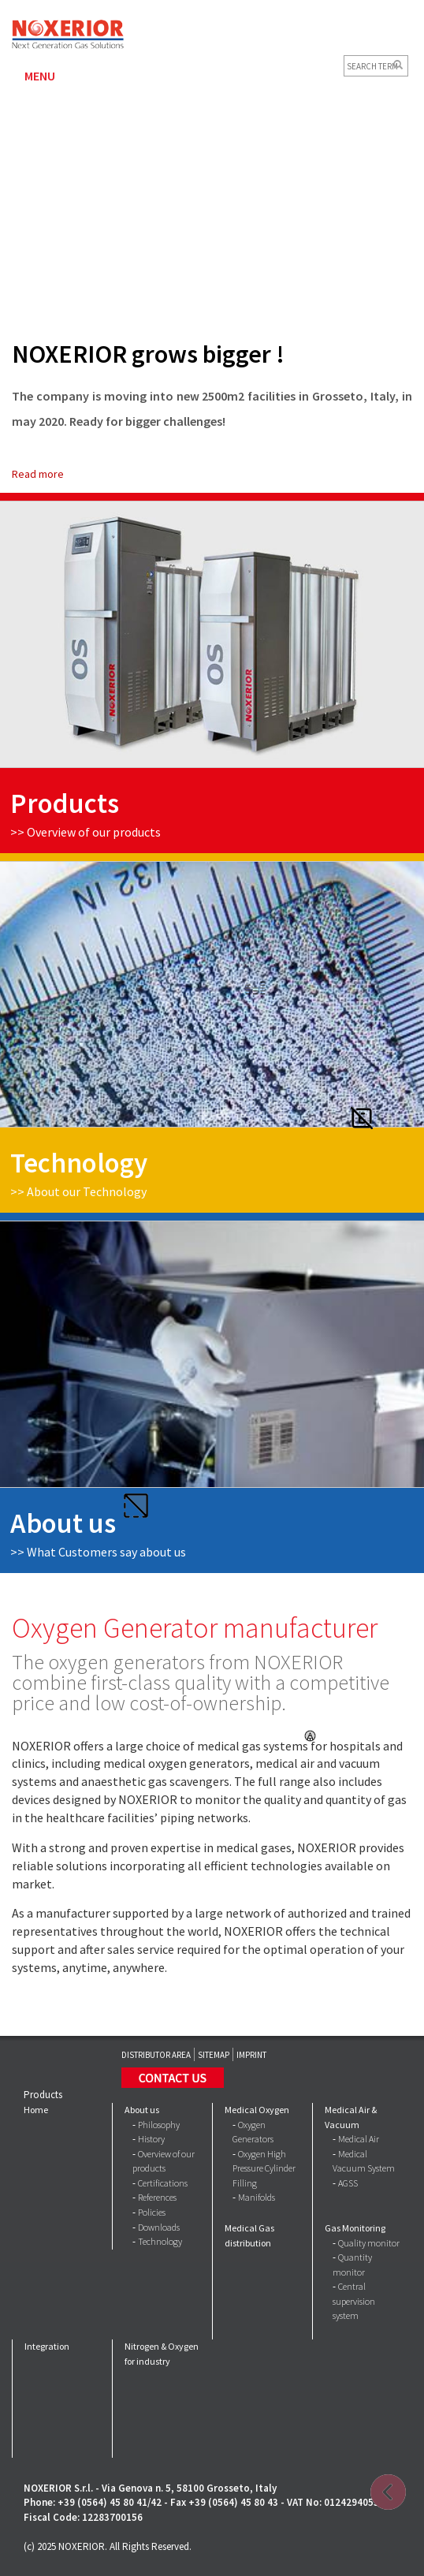 The width and height of the screenshot is (424, 2576). Describe the element at coordinates (388, 2492) in the screenshot. I see `go back to the previous screen` at that location.